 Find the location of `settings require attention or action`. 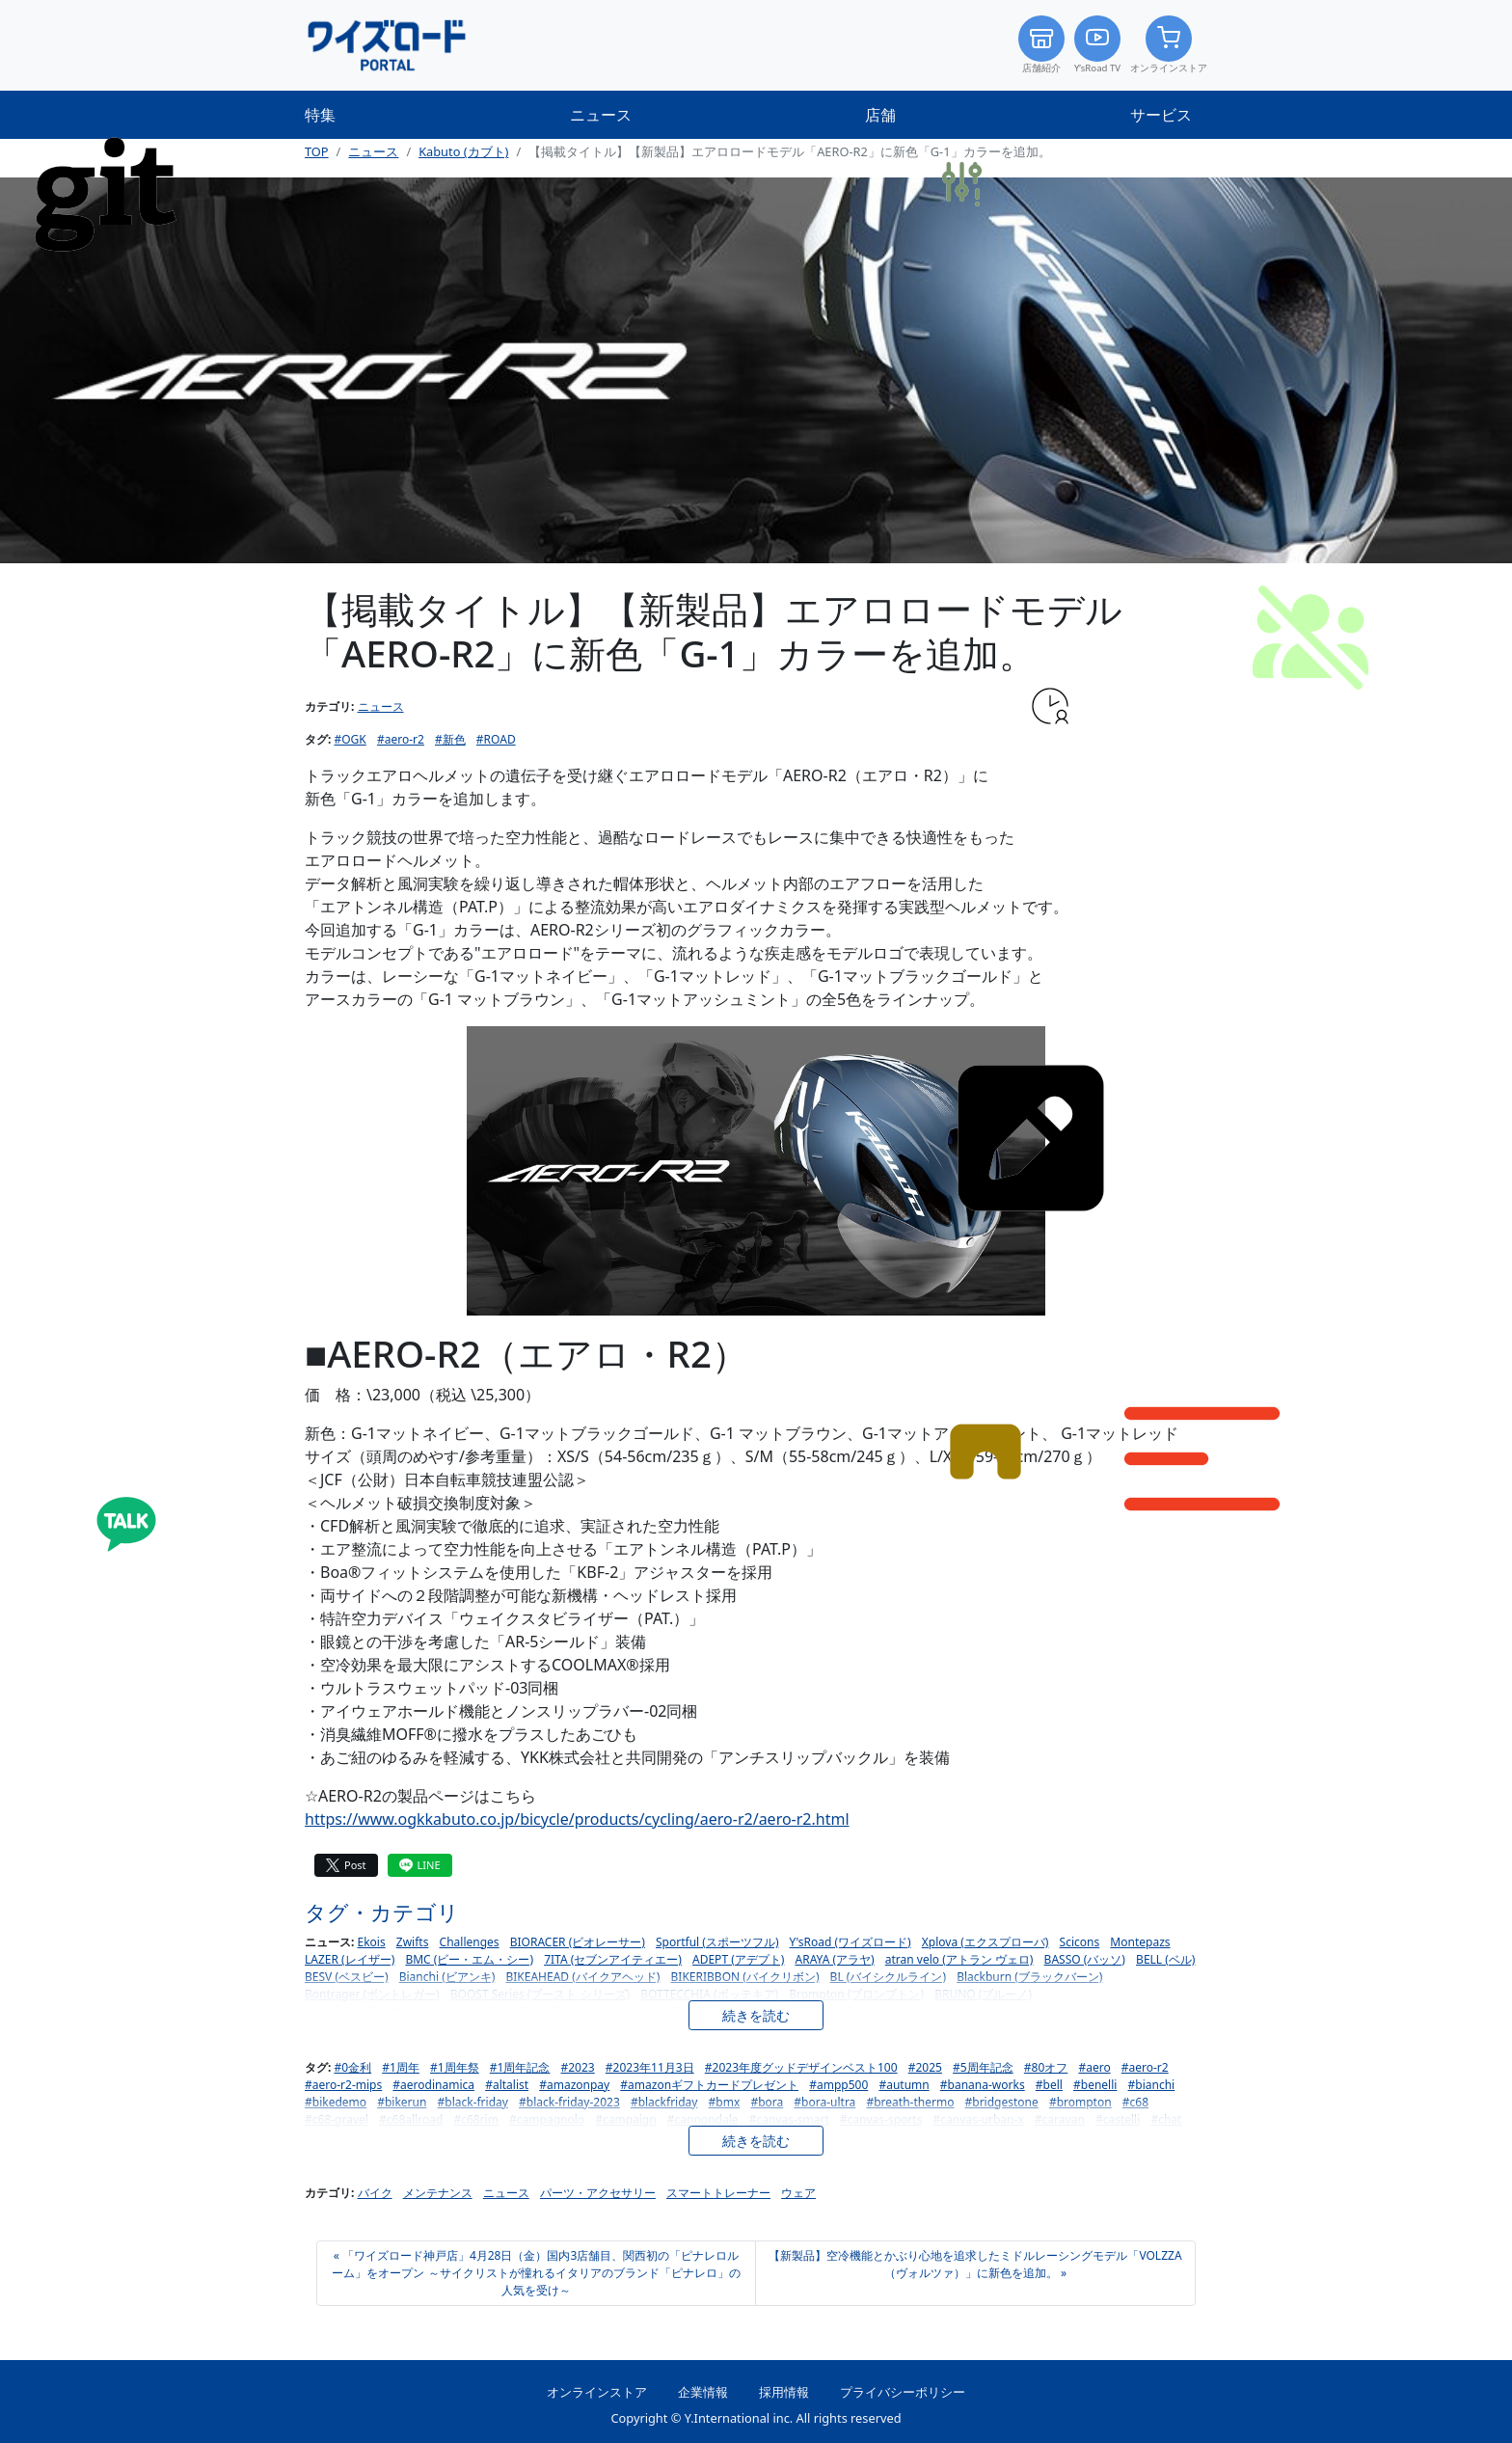

settings require attention or action is located at coordinates (961, 181).